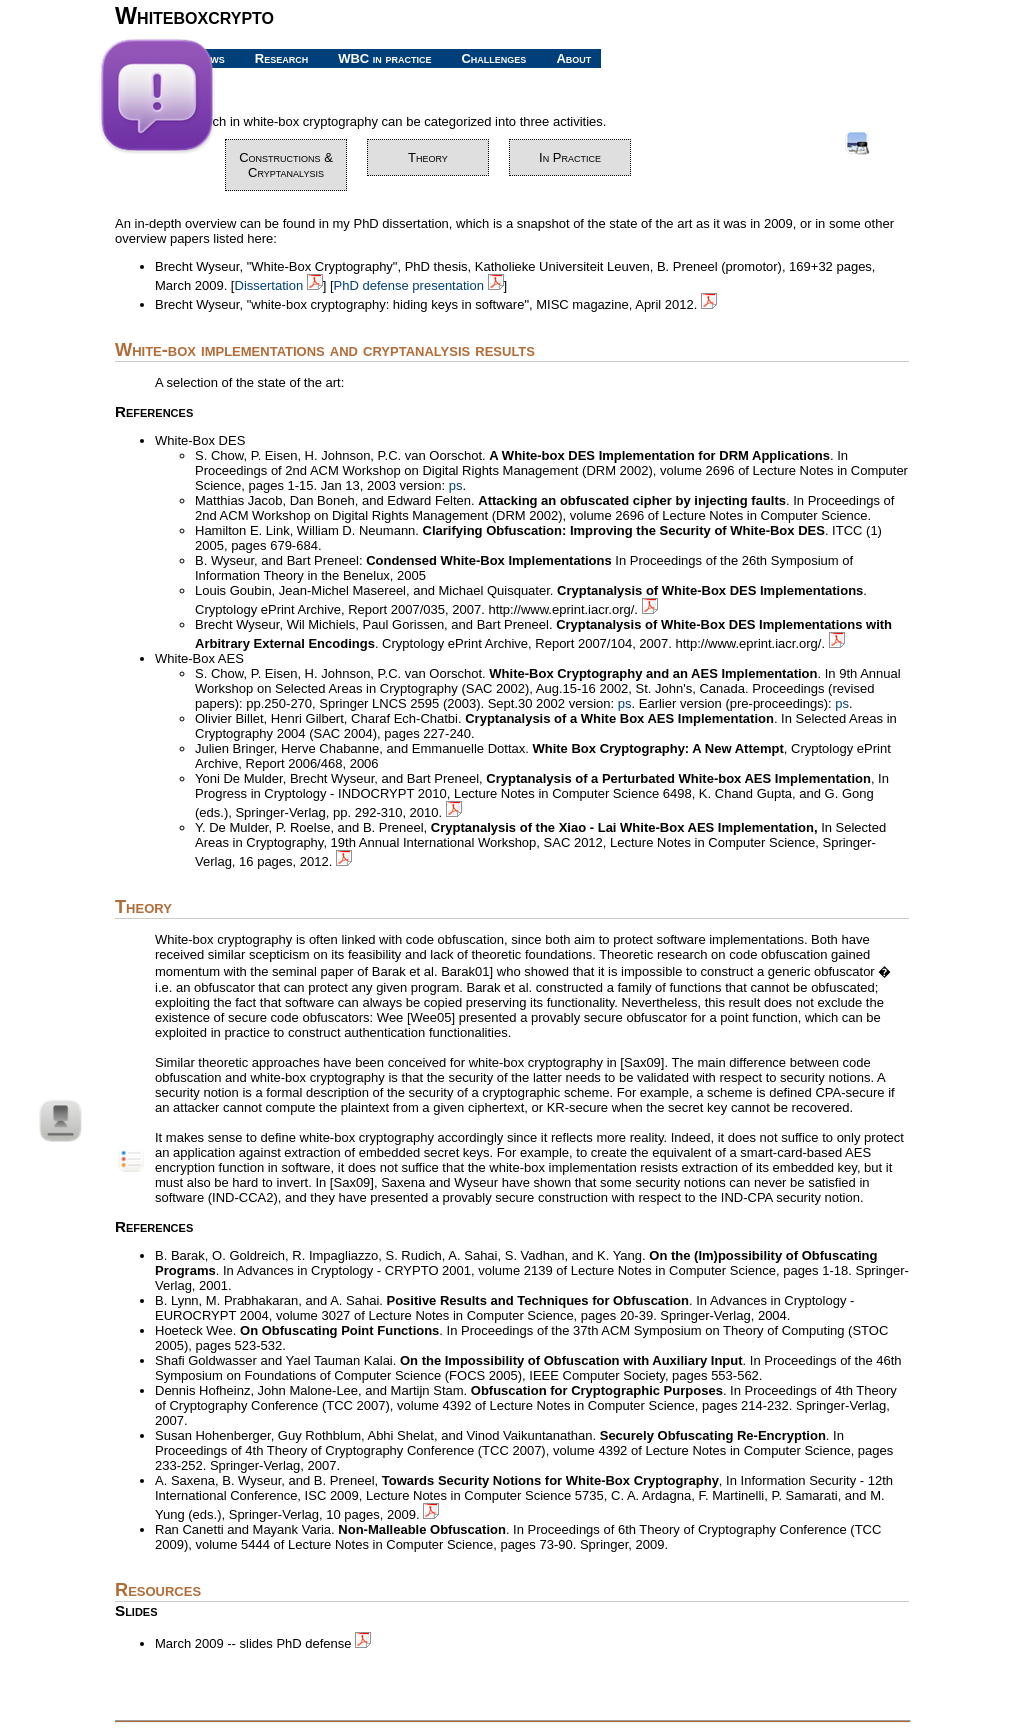 The width and height of the screenshot is (1024, 1732). What do you see at coordinates (857, 142) in the screenshot?
I see `open Preview app to view images and PDFs` at bounding box center [857, 142].